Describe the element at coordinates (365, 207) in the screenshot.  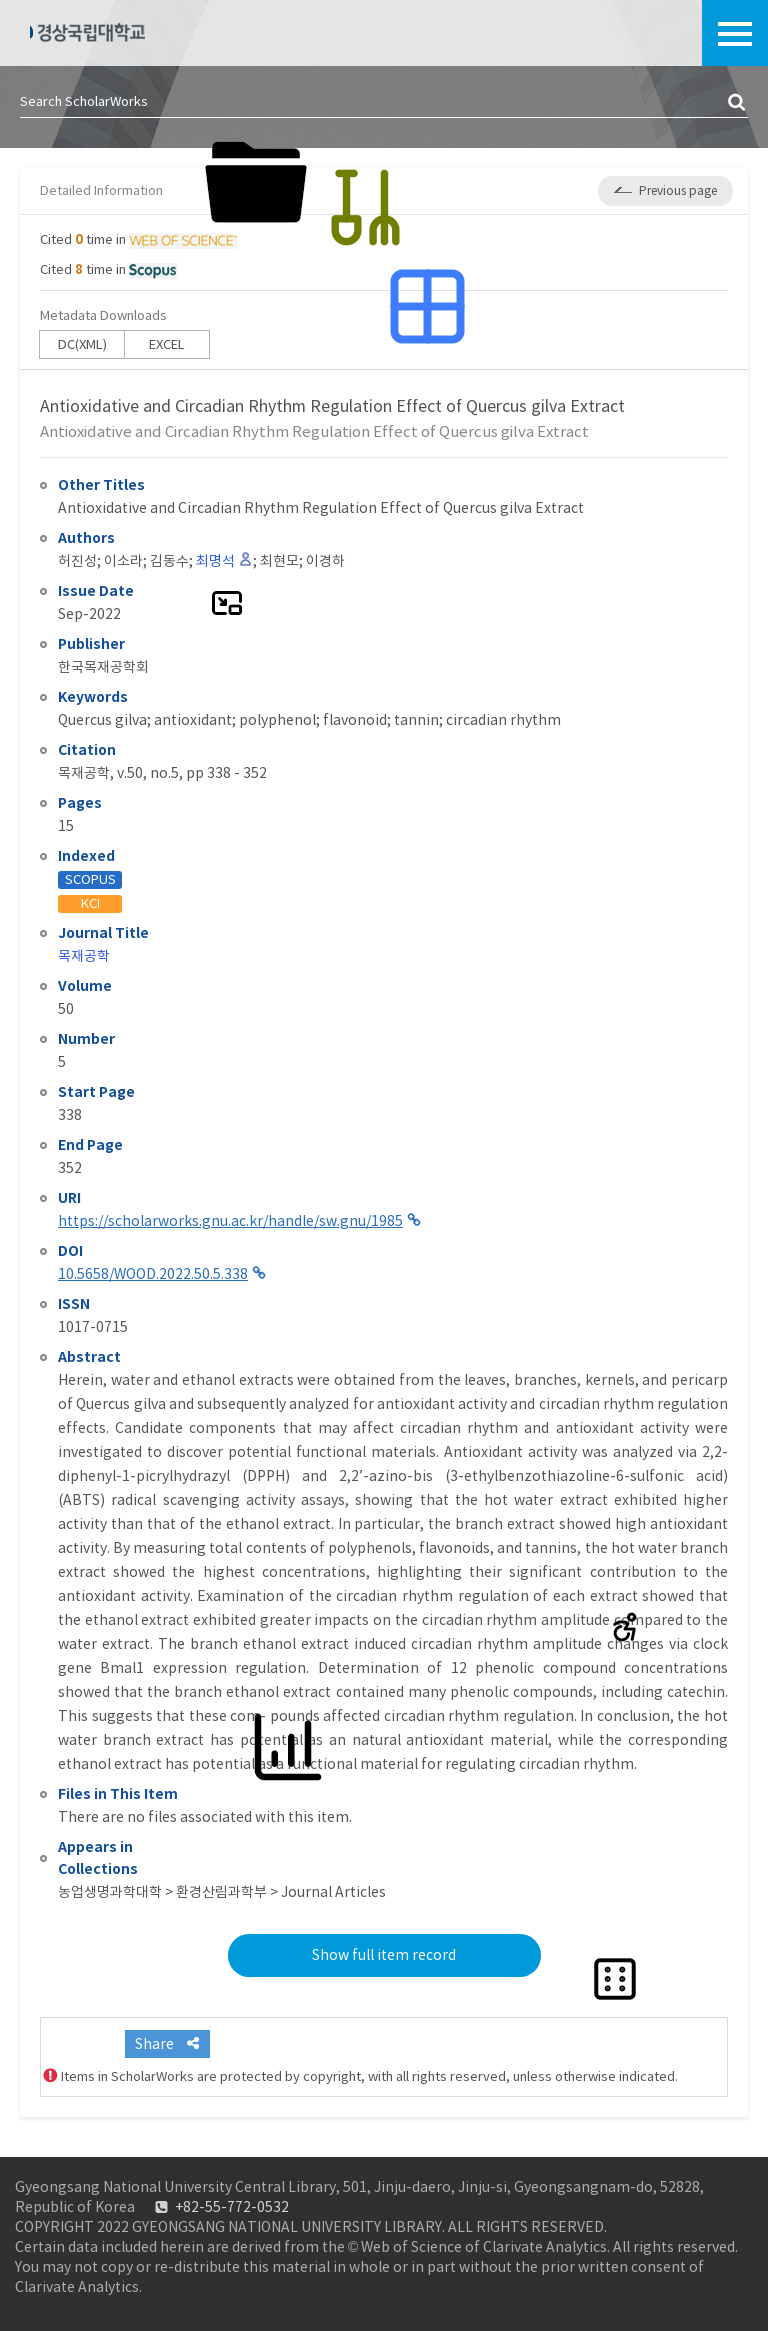
I see `access gardening or landscaping tools` at that location.